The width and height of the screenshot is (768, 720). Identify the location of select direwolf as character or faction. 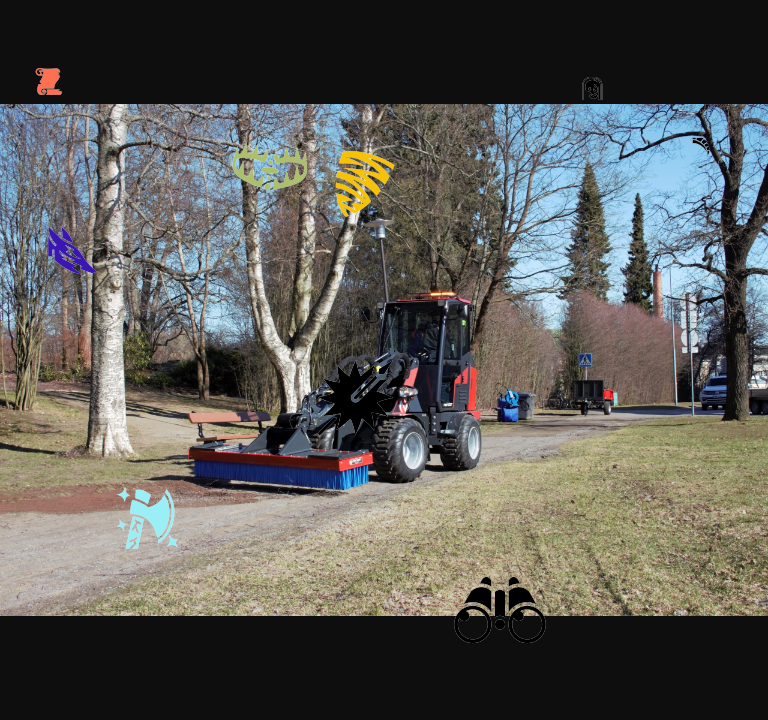
(72, 250).